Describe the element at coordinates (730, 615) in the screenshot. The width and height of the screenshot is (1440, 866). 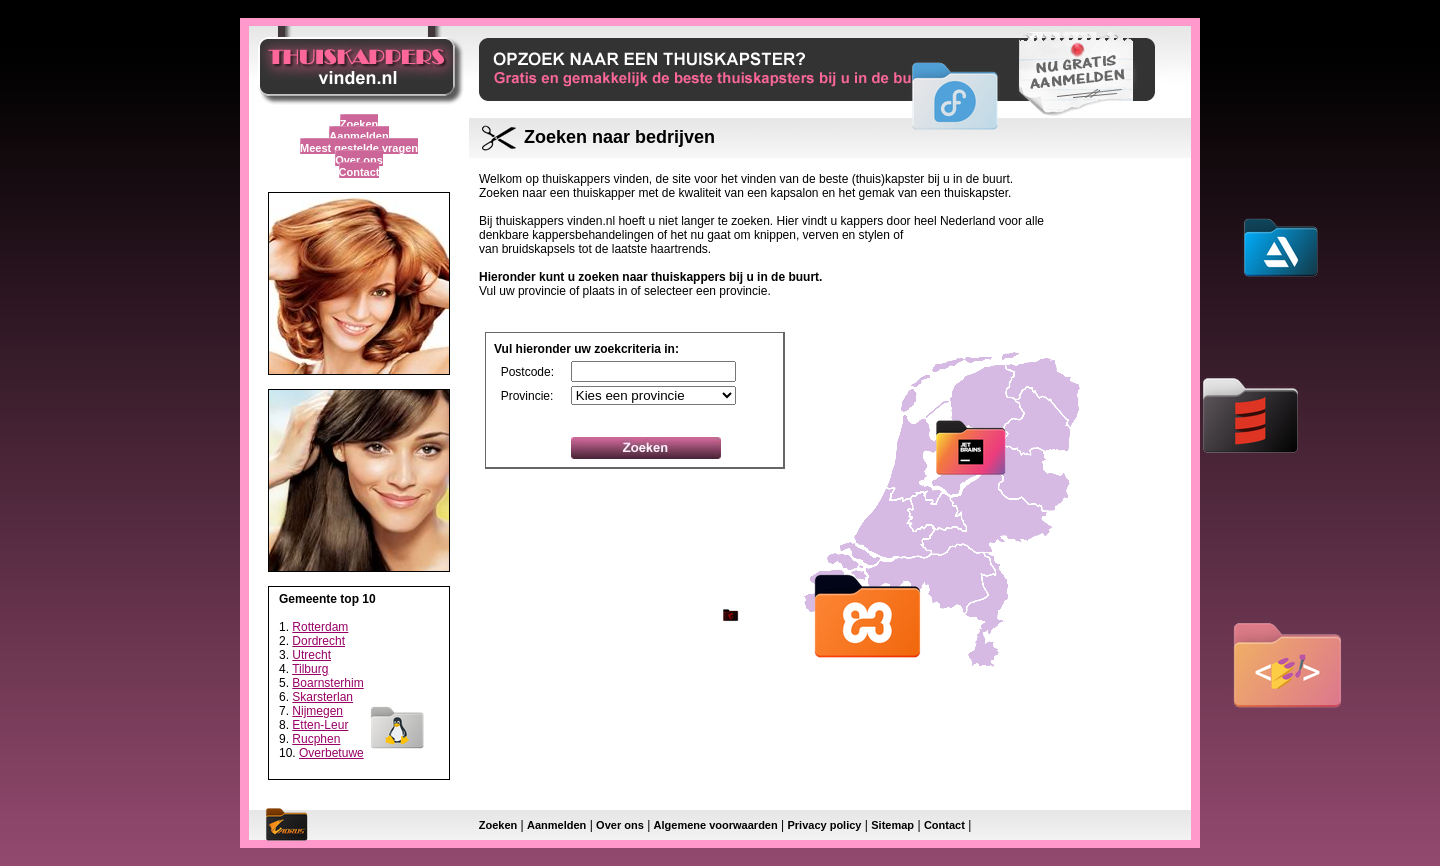
I see `open msi-branded files folder` at that location.